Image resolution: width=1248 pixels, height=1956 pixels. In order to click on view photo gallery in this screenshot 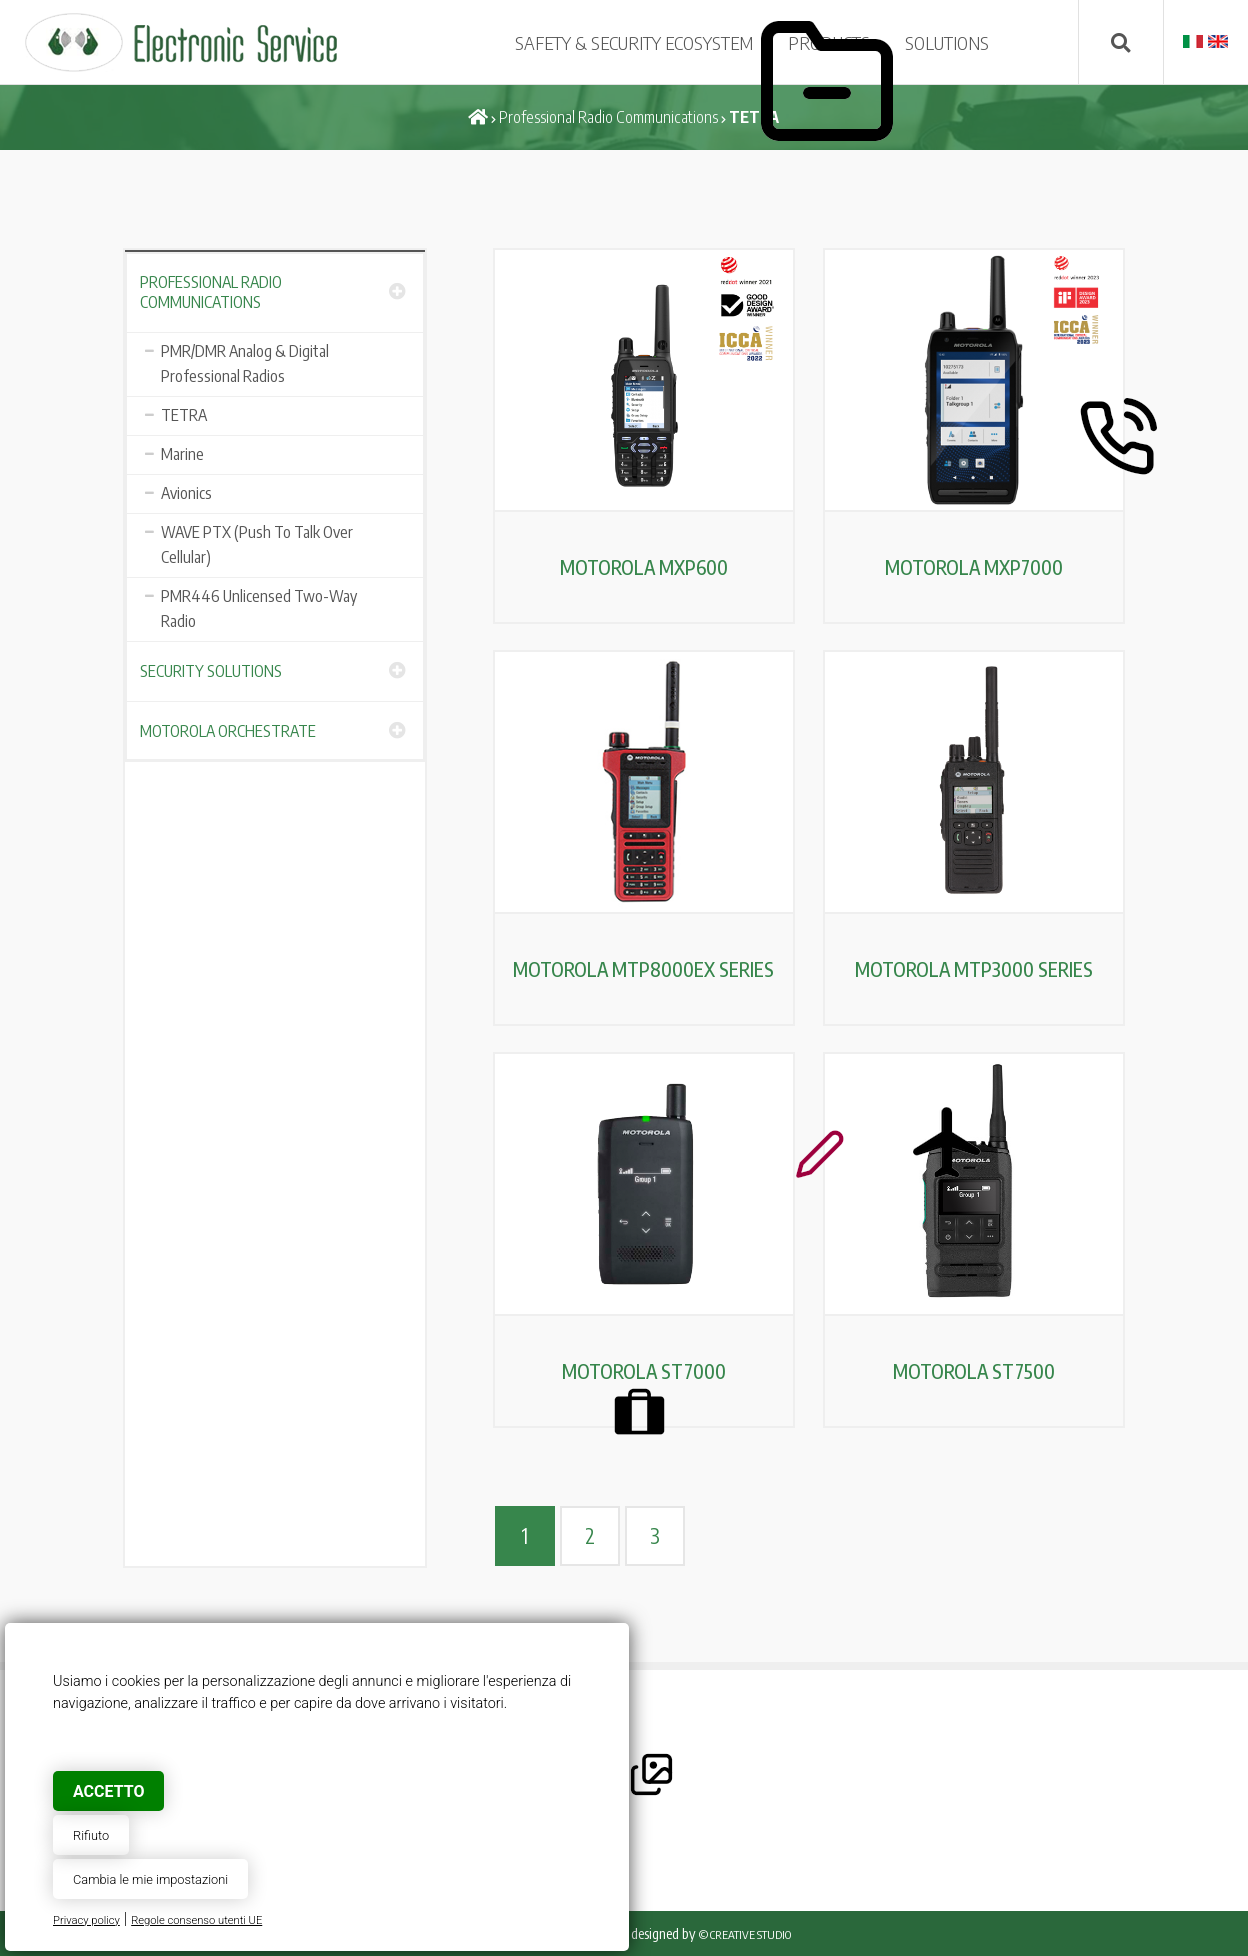, I will do `click(651, 1774)`.